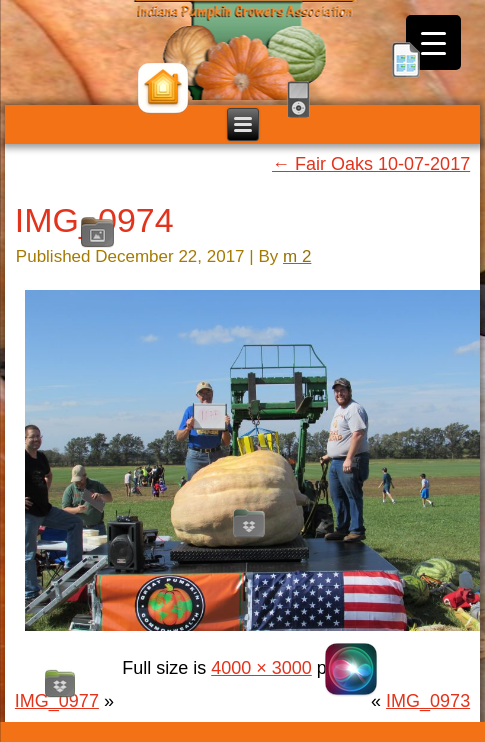  Describe the element at coordinates (351, 669) in the screenshot. I see `activate Siri voice assistant` at that location.